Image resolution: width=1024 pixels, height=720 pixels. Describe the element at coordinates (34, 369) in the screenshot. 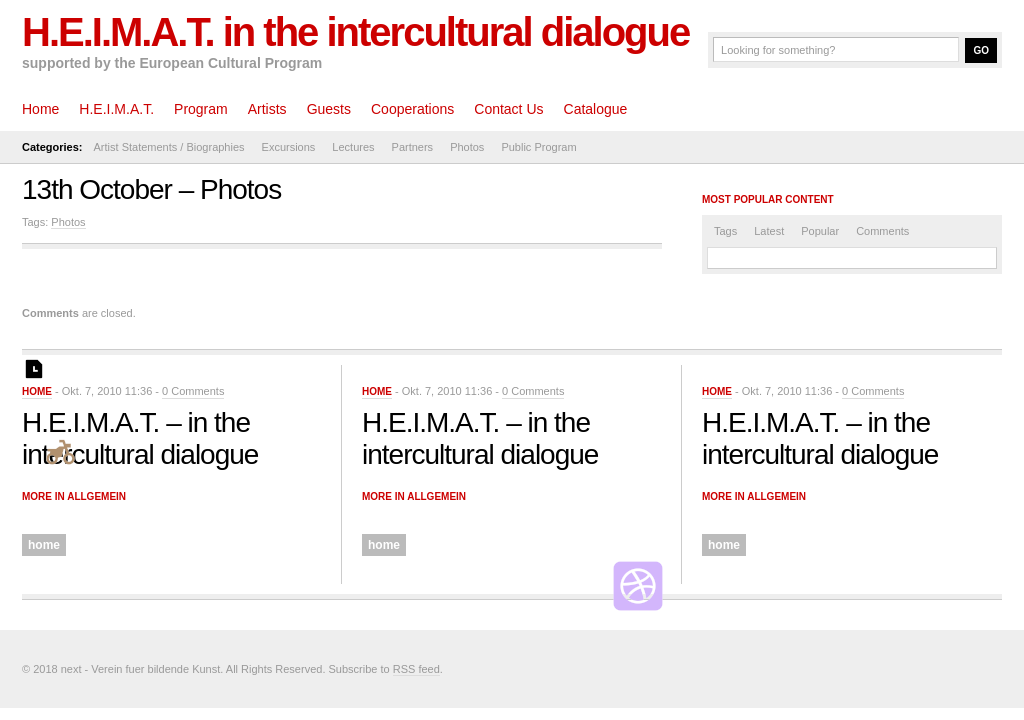

I see `view file version history` at that location.